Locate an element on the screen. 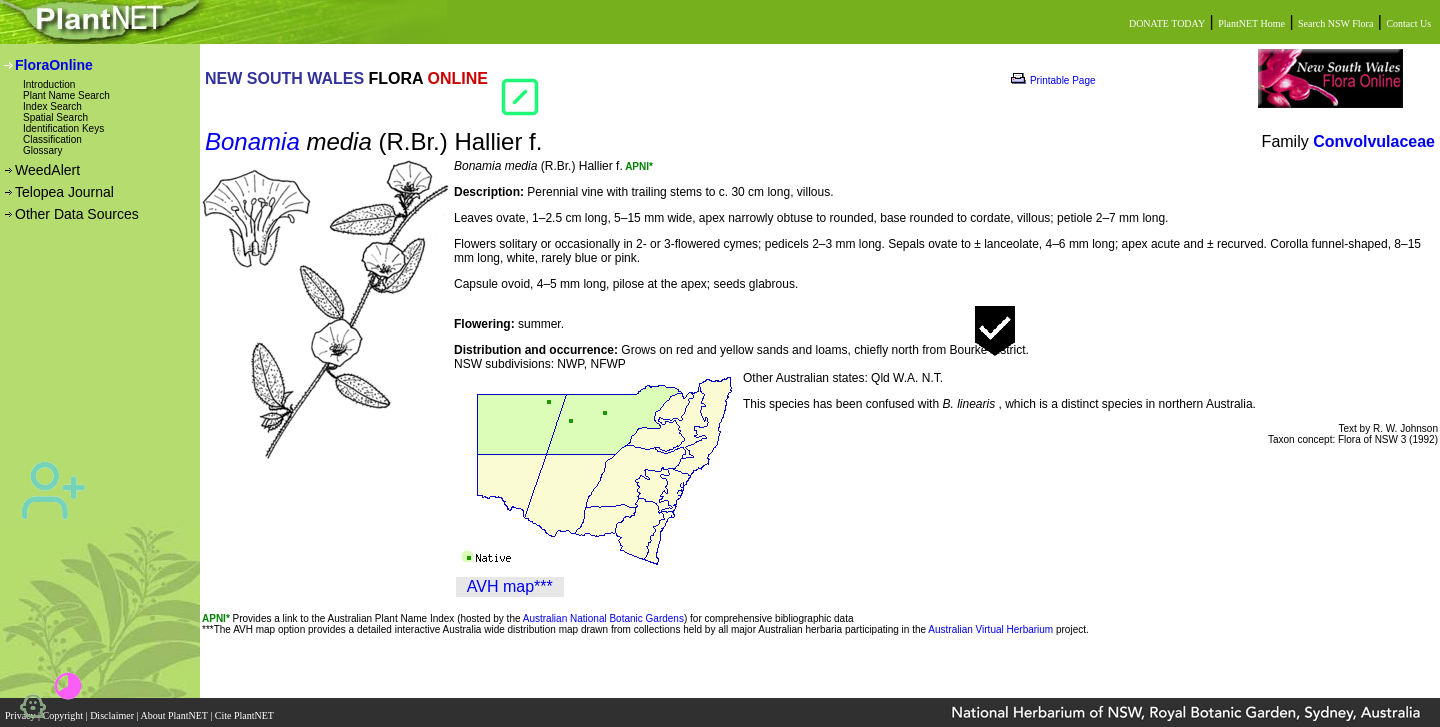 The image size is (1440, 727). mark location as visited is located at coordinates (995, 331).